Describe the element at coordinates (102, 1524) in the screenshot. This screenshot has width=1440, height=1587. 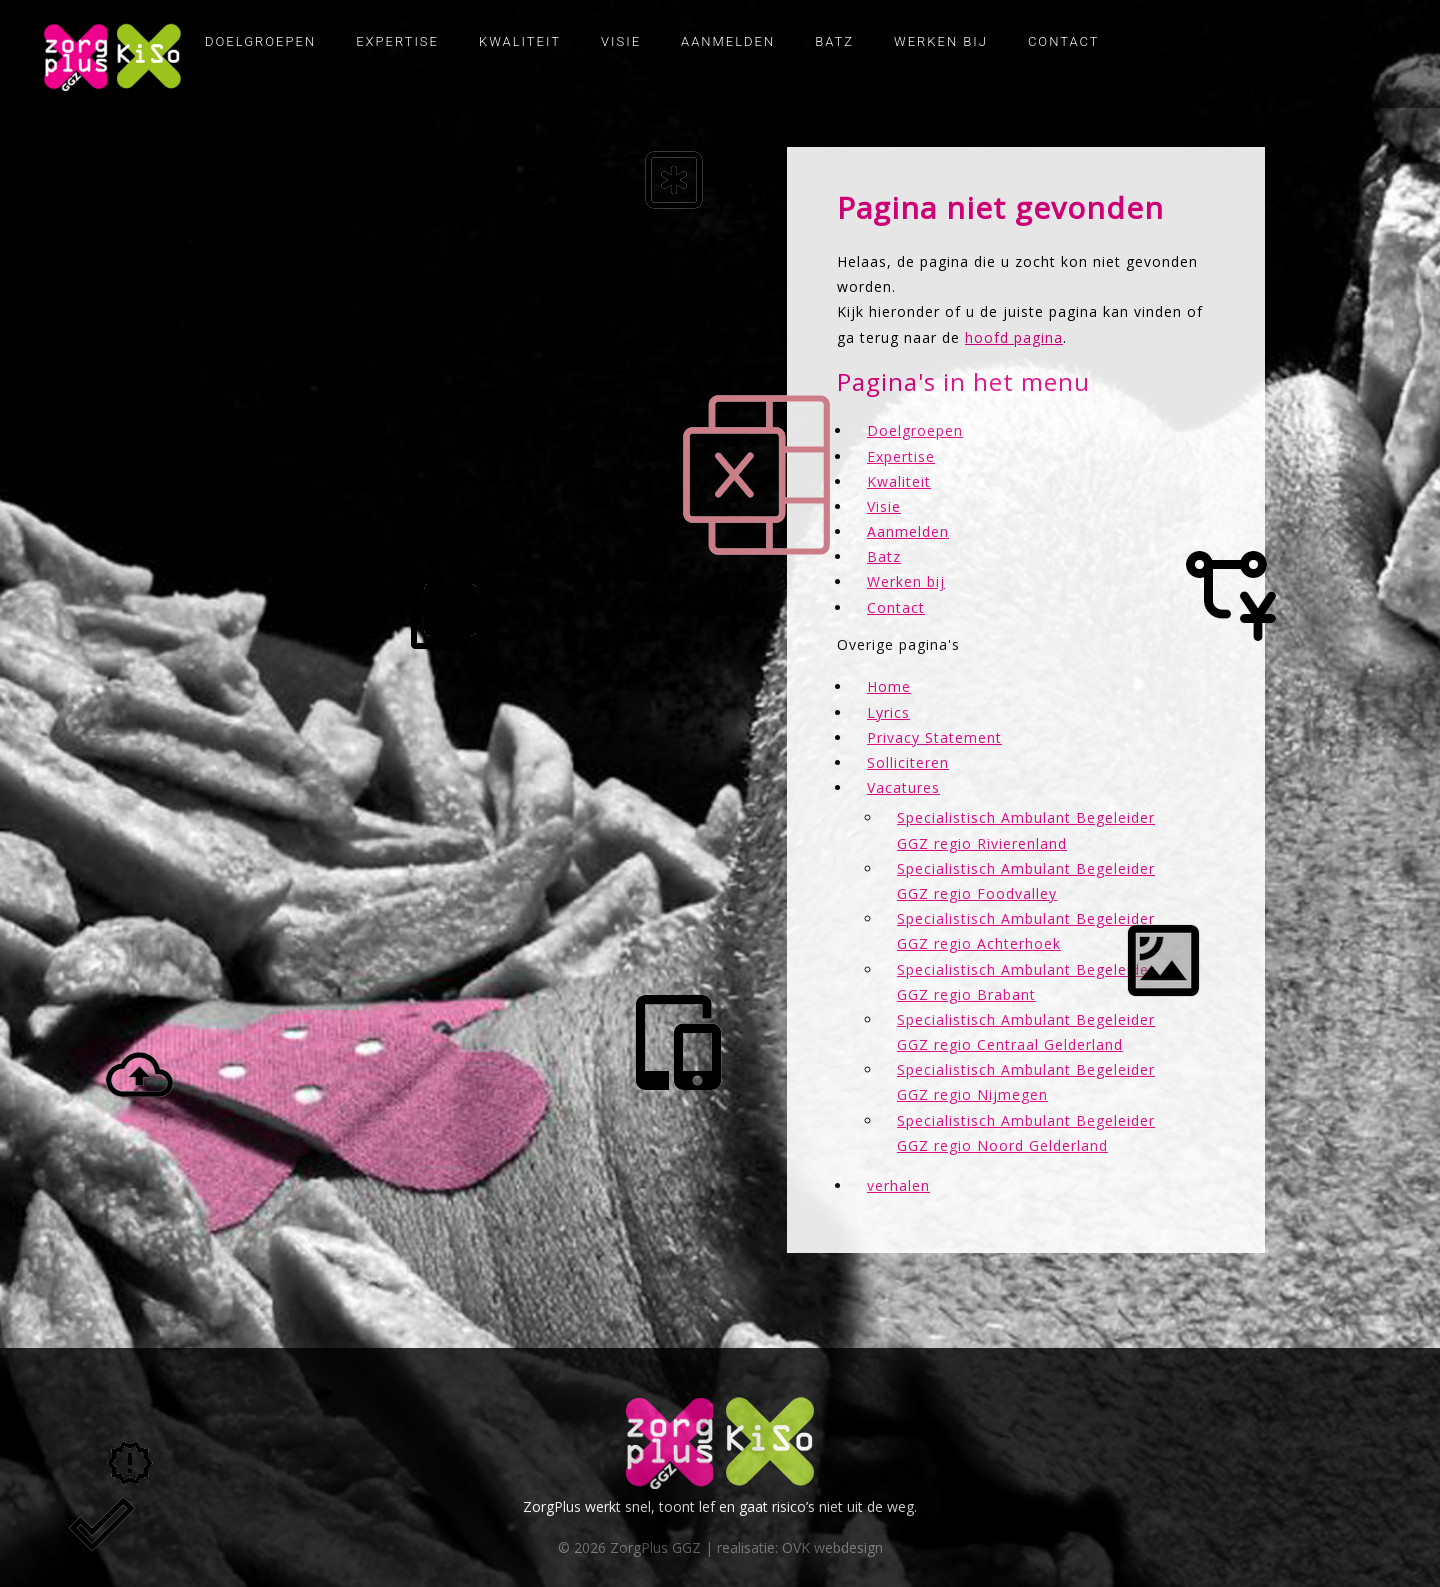
I see `task completed successfully` at that location.